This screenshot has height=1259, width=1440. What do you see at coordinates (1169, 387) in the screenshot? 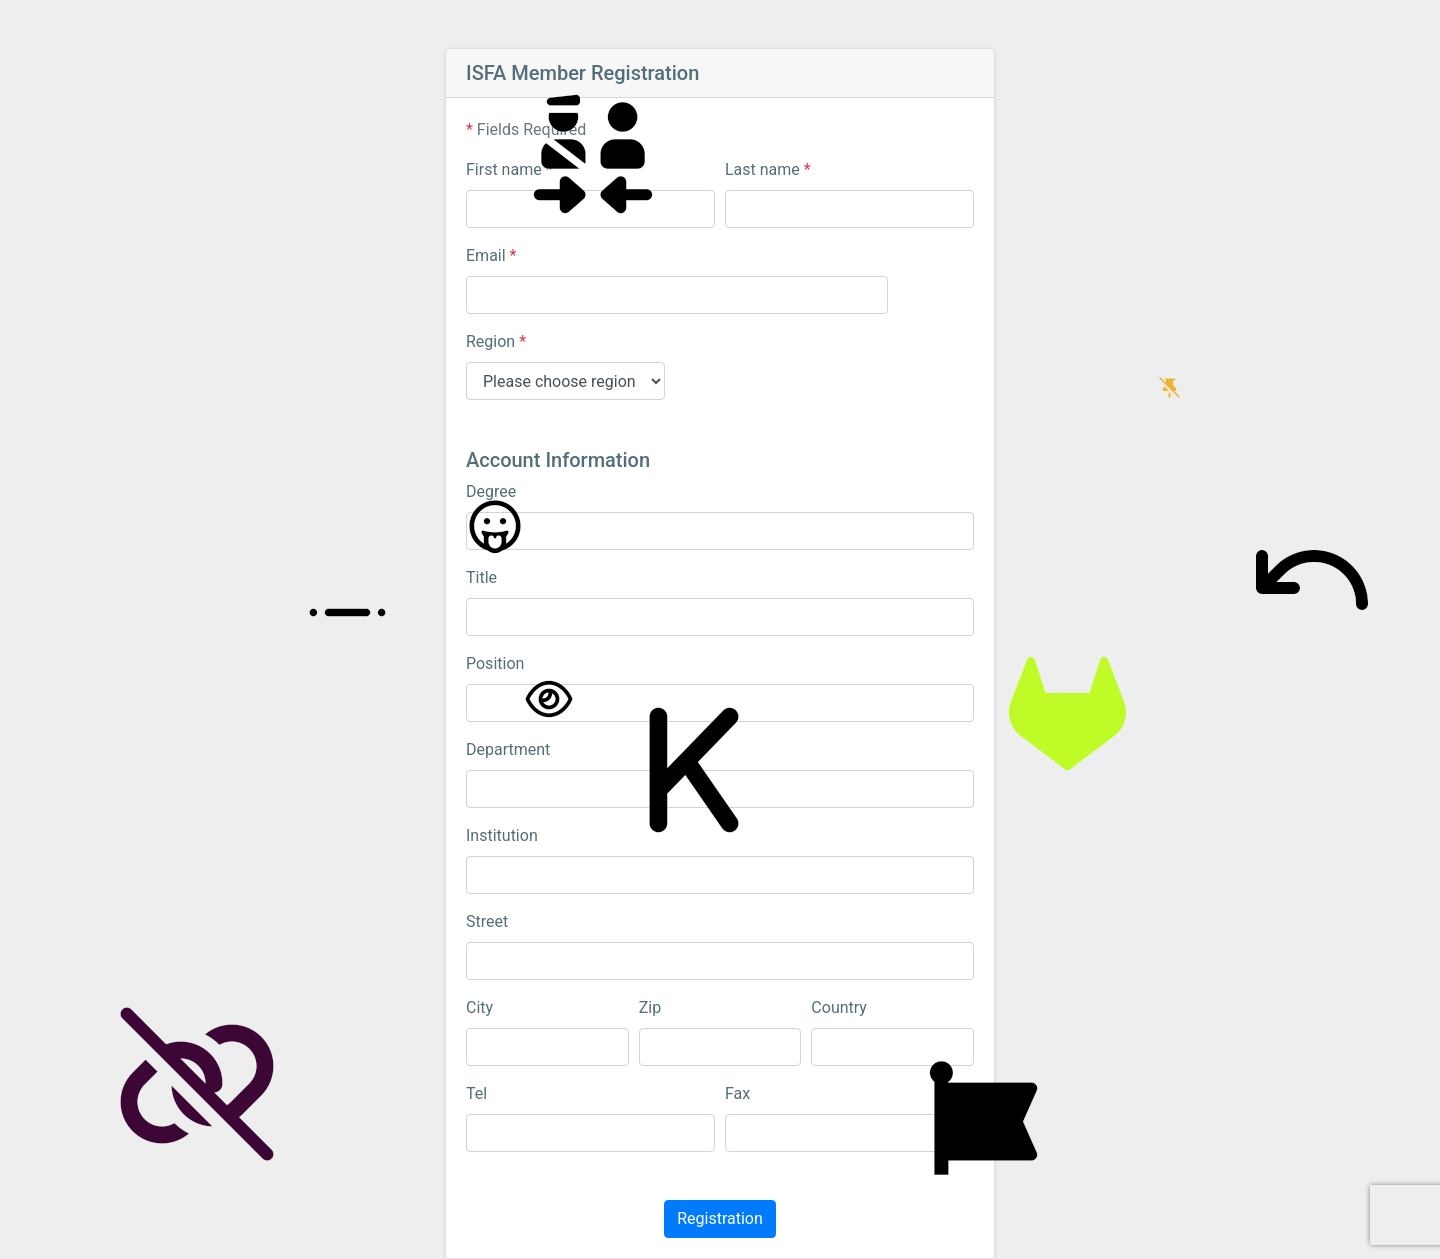
I see `unpin this item` at bounding box center [1169, 387].